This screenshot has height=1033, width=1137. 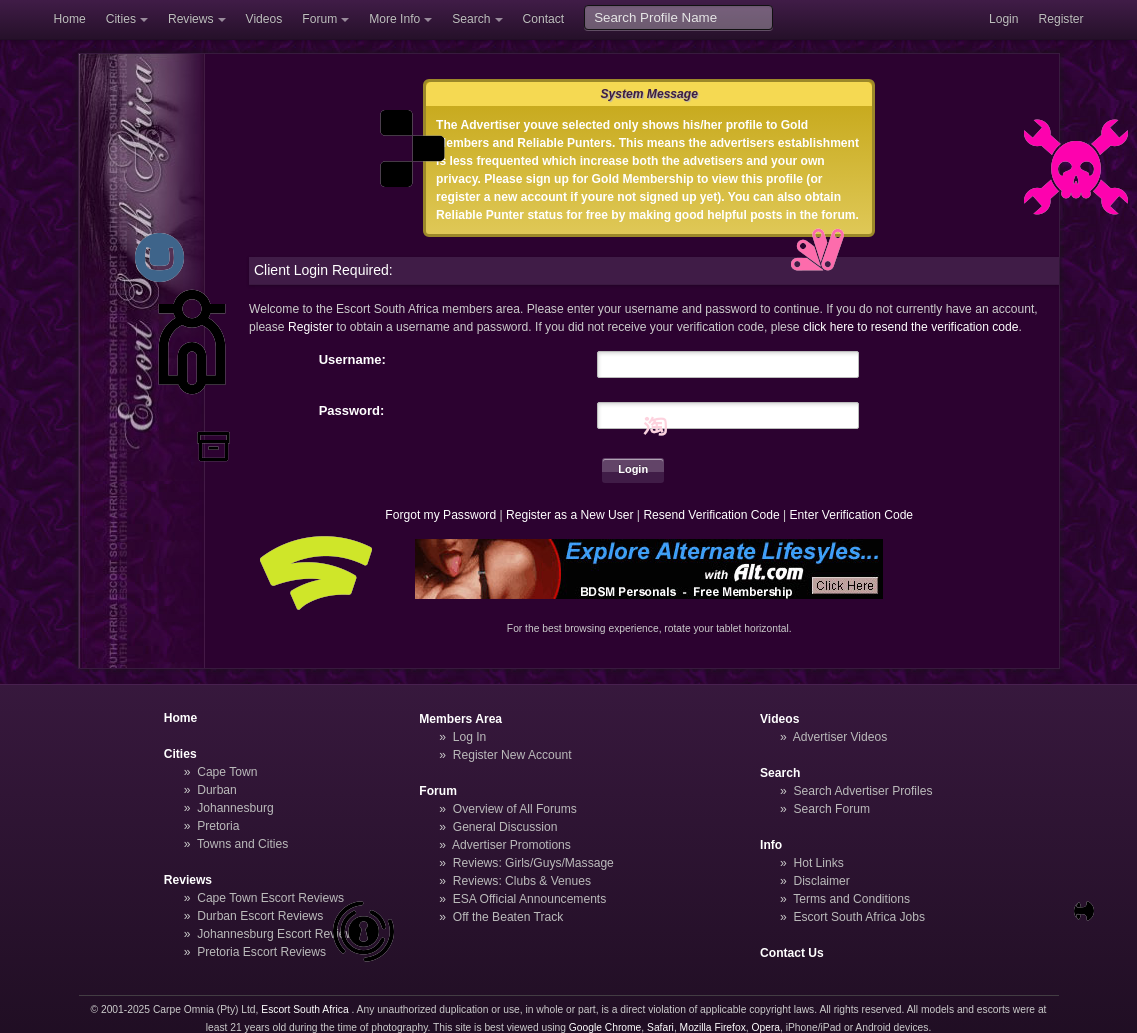 I want to click on open Taobao app, so click(x=655, y=426).